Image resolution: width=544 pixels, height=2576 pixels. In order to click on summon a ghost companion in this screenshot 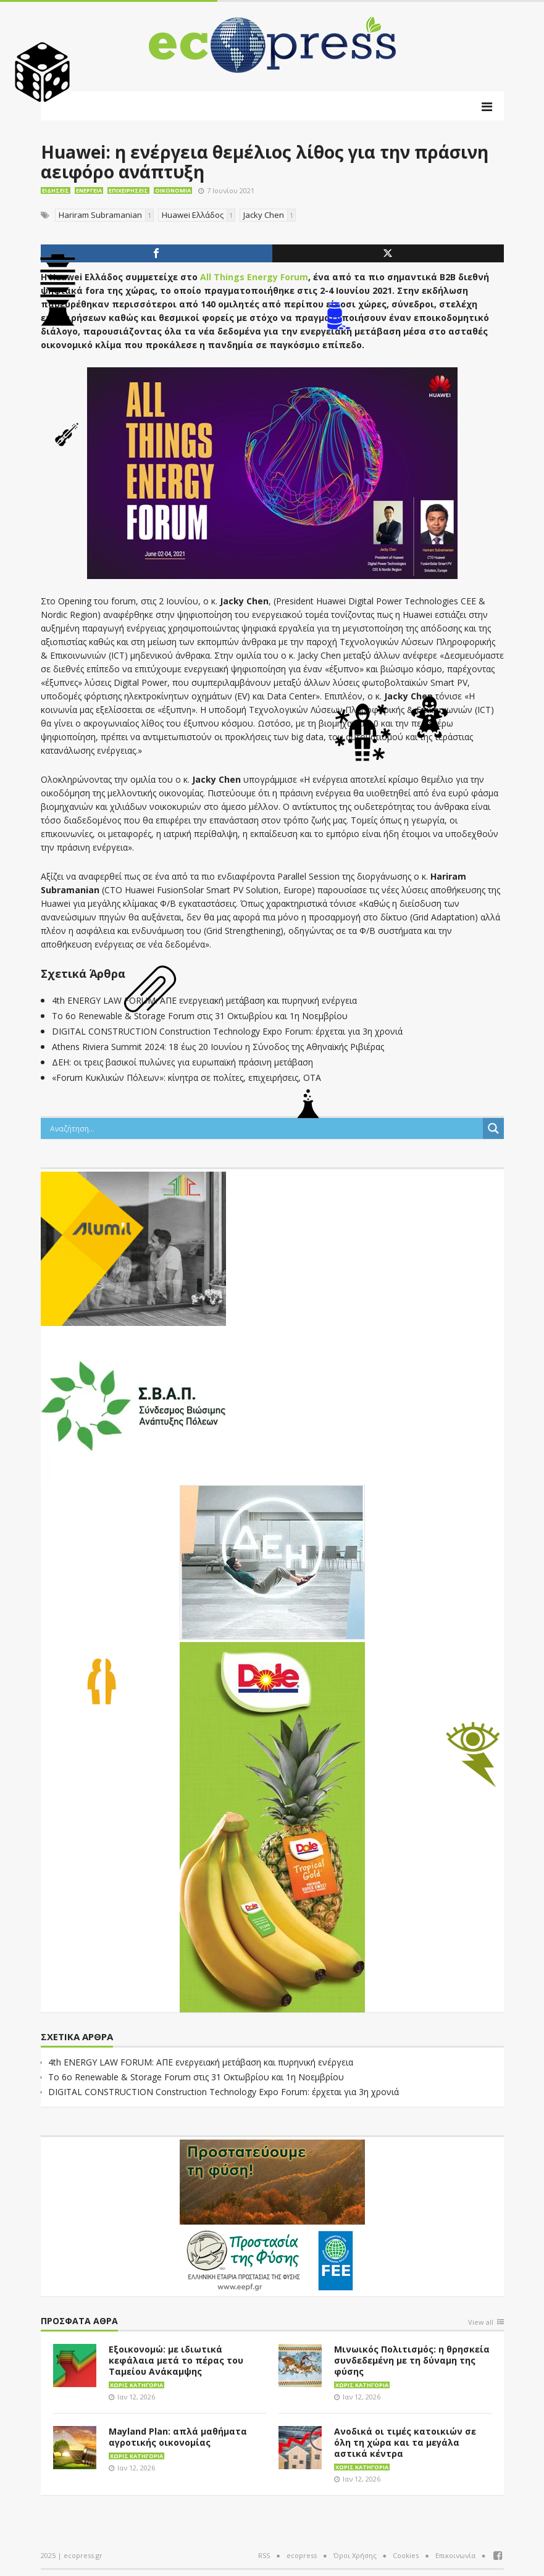, I will do `click(102, 1681)`.